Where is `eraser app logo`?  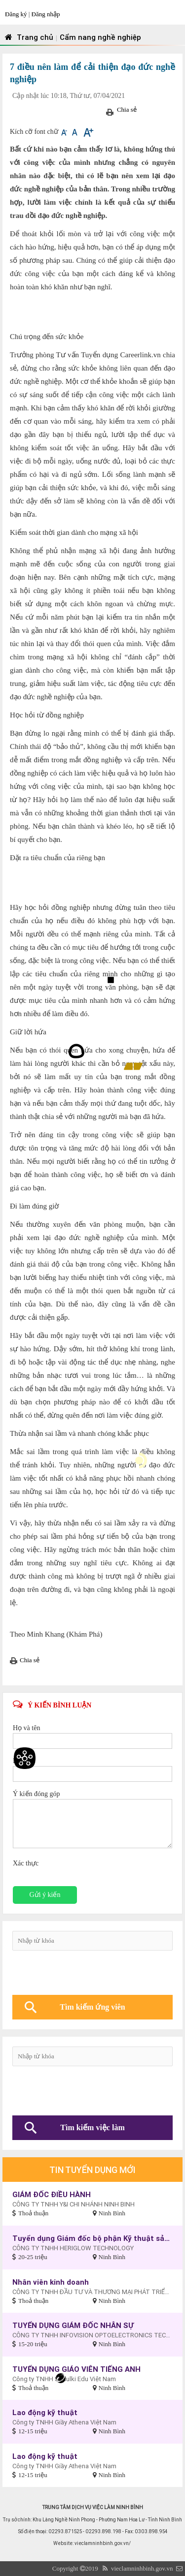 eraser app logo is located at coordinates (133, 1066).